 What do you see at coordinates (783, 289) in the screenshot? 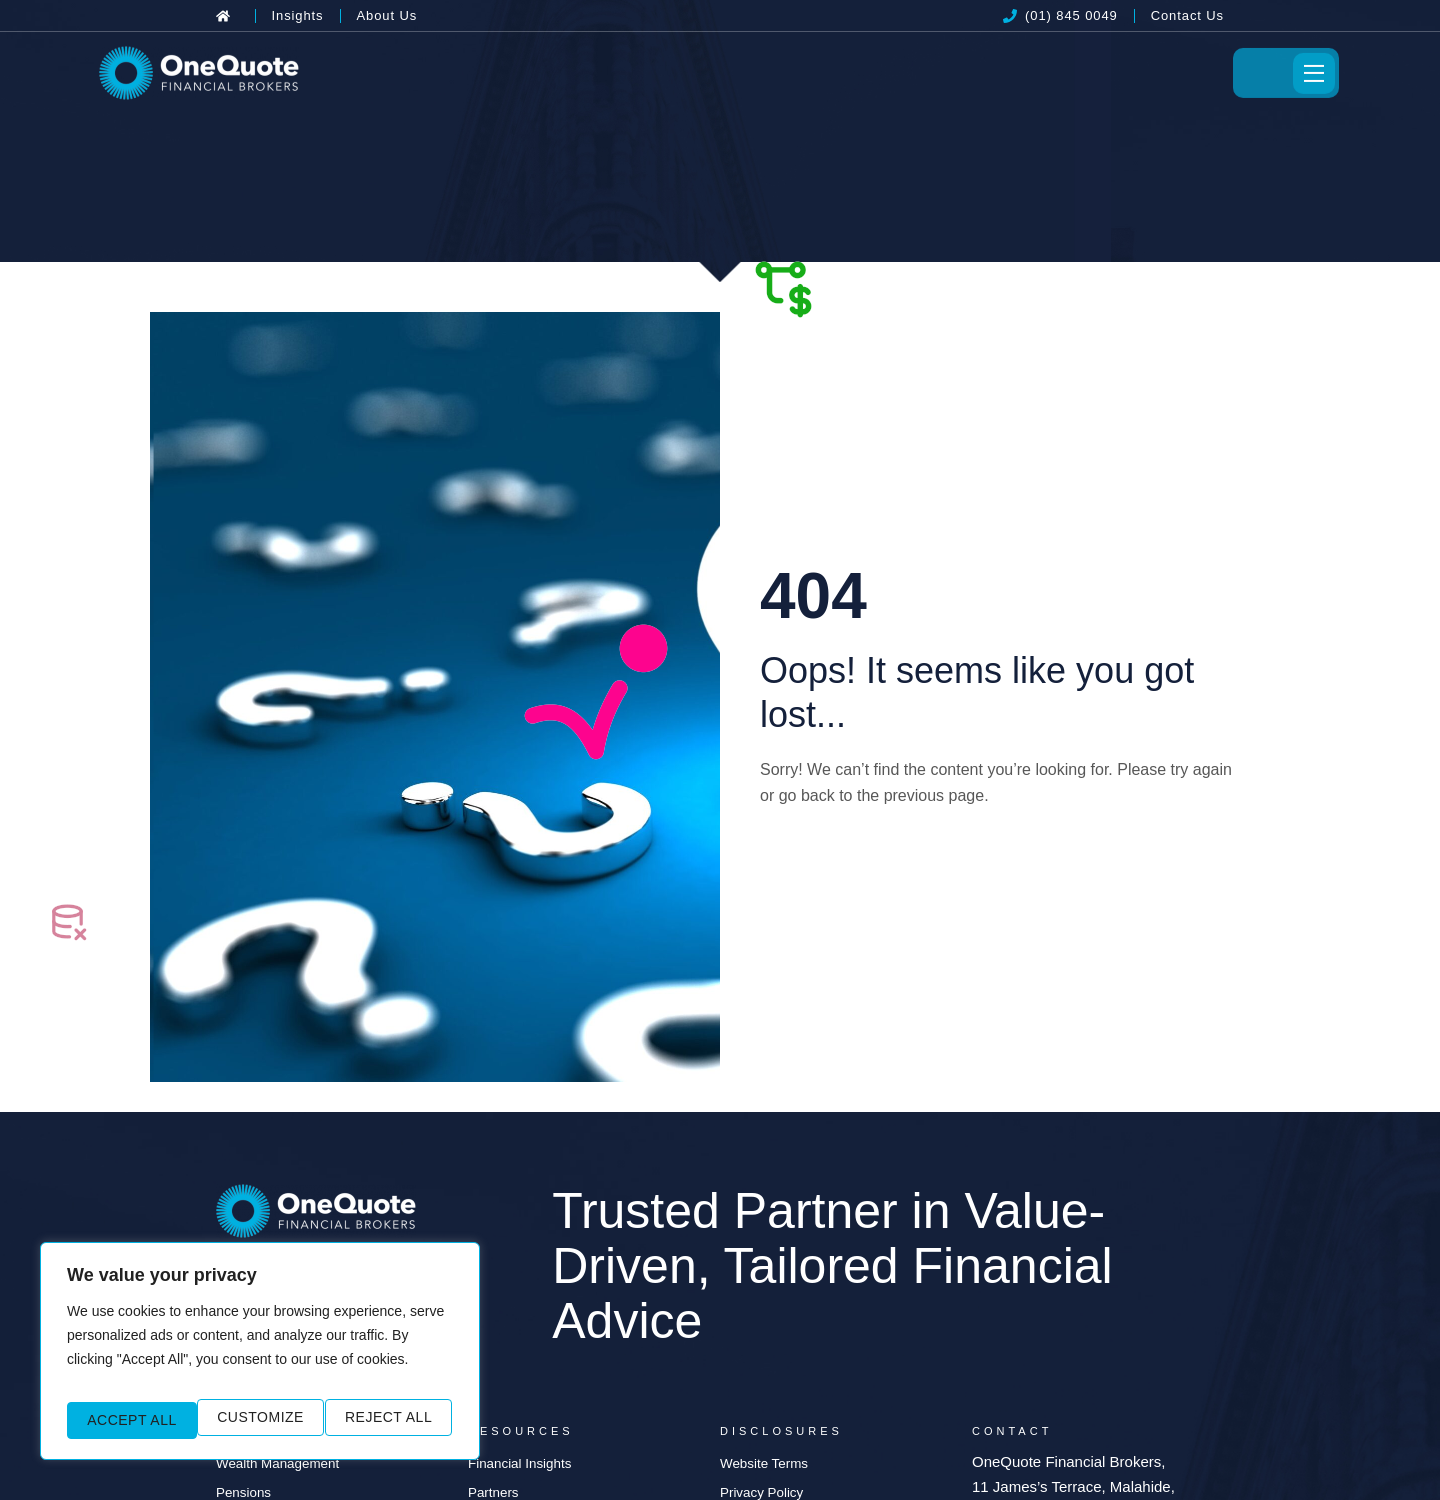
I see `view transaction history` at bounding box center [783, 289].